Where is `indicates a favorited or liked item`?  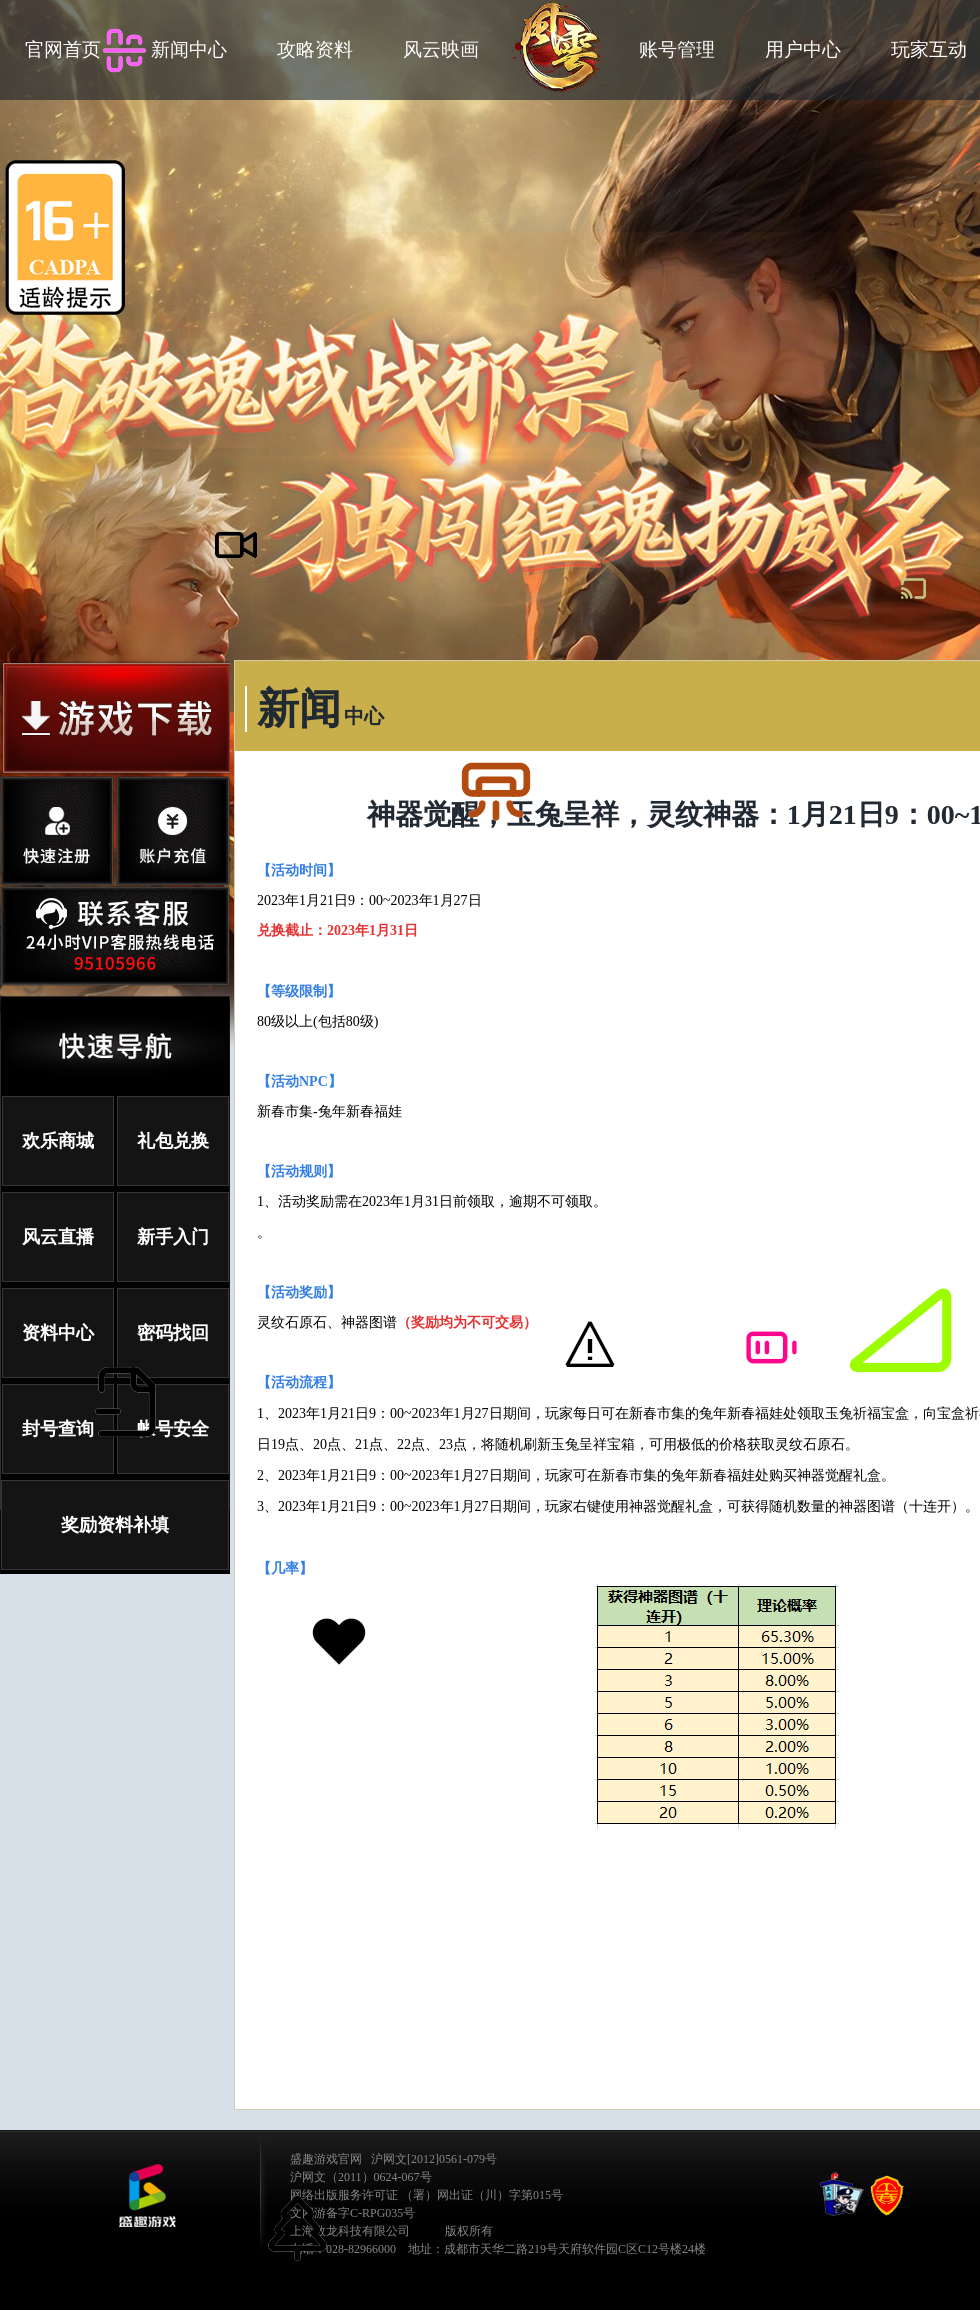 indicates a favorited or liked item is located at coordinates (339, 1641).